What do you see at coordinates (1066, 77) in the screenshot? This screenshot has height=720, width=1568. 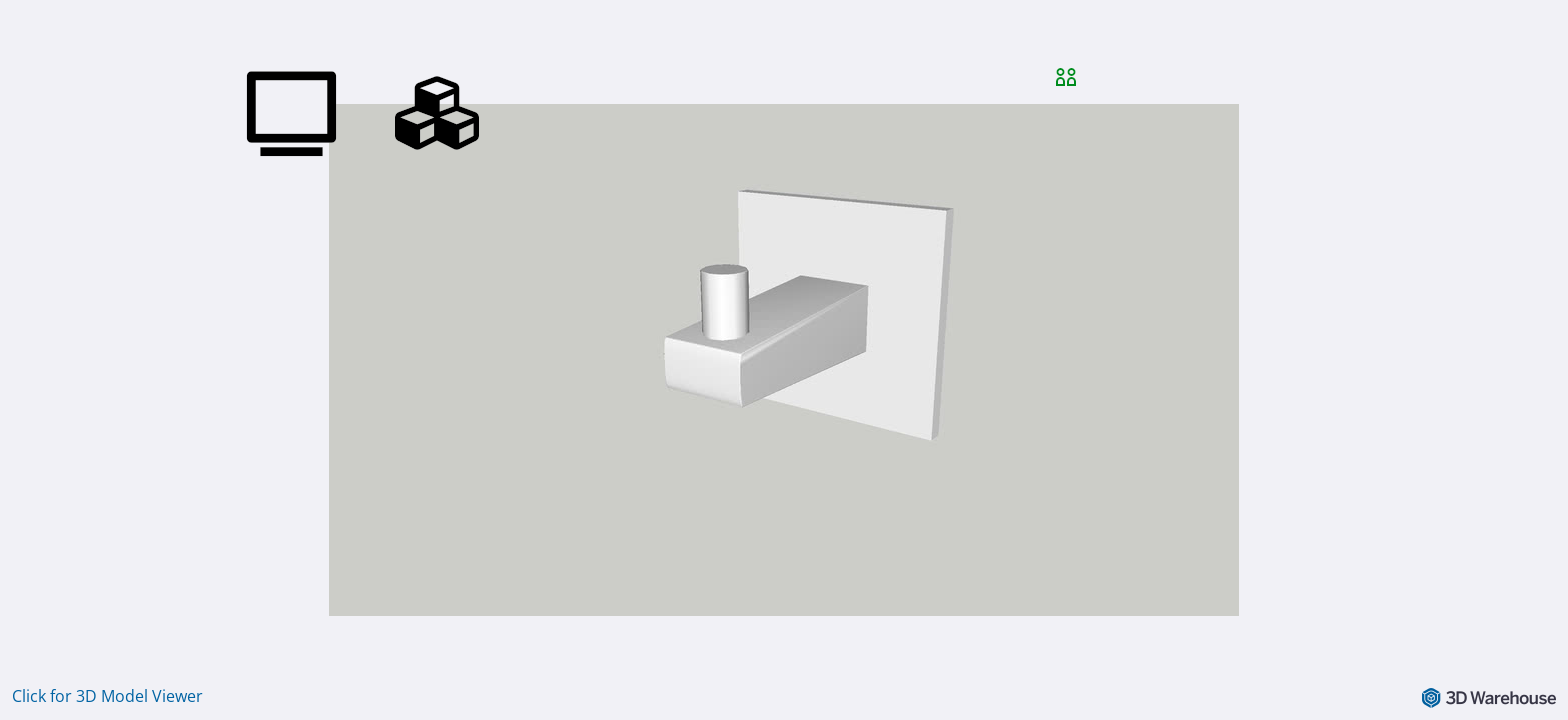 I see `view group members` at bounding box center [1066, 77].